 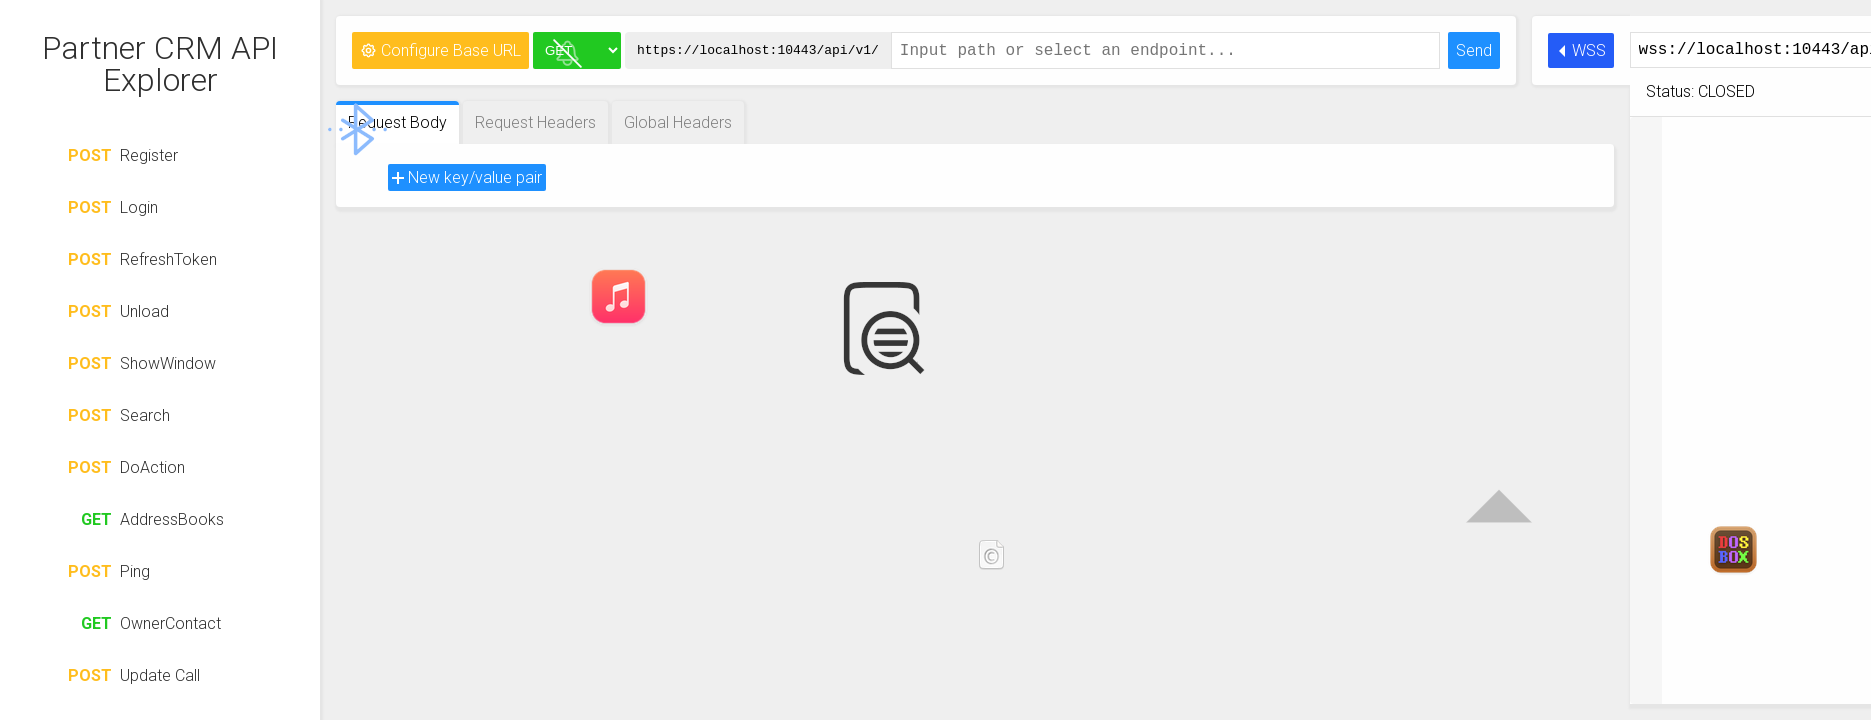 What do you see at coordinates (567, 53) in the screenshot?
I see `notifications are currently disabled` at bounding box center [567, 53].